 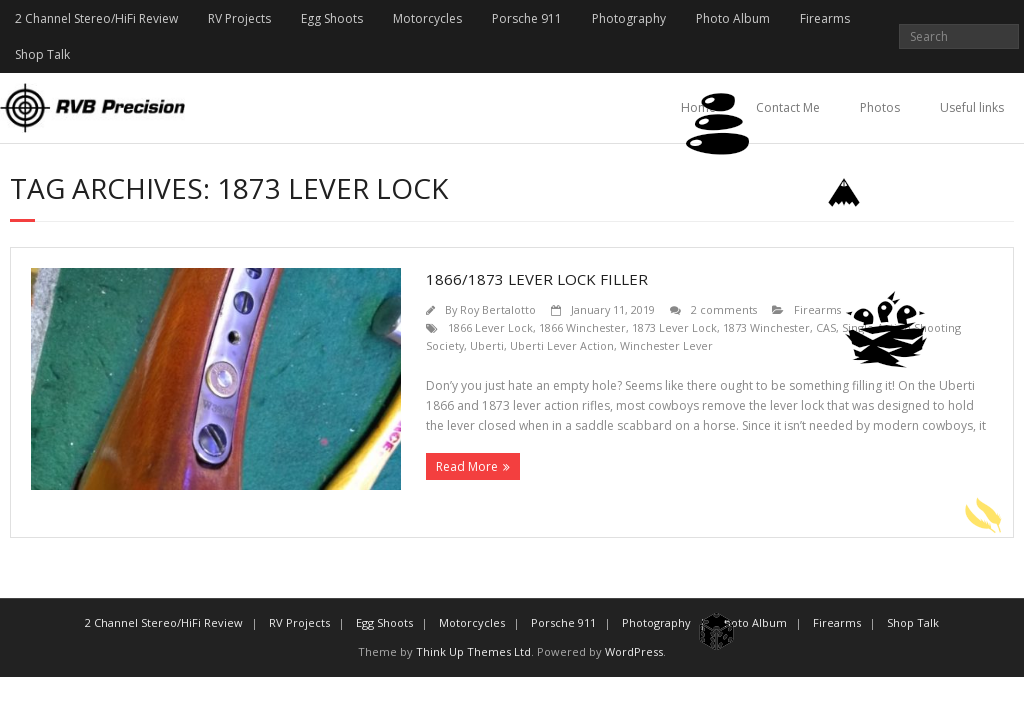 What do you see at coordinates (885, 328) in the screenshot?
I see `view your nest or home feed` at bounding box center [885, 328].